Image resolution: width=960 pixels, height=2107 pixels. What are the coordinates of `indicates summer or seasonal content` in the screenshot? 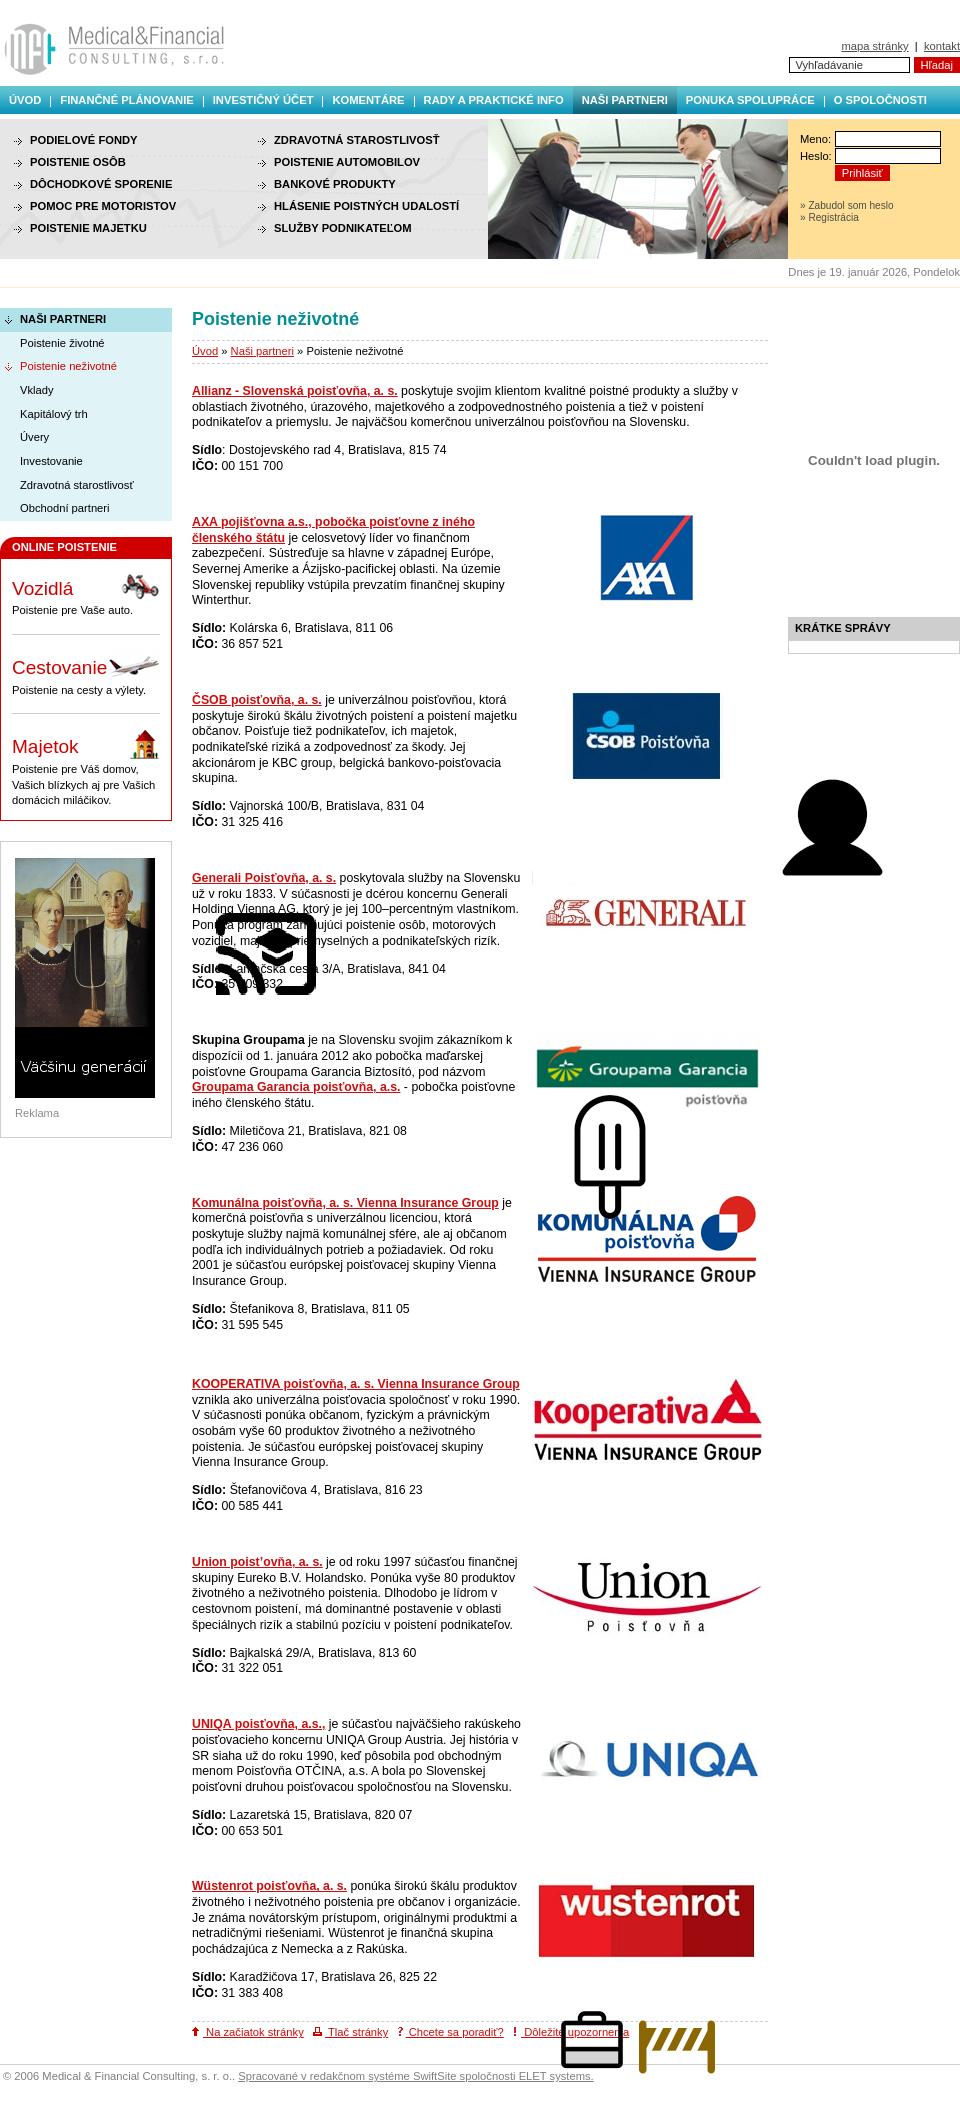 It's located at (610, 1155).